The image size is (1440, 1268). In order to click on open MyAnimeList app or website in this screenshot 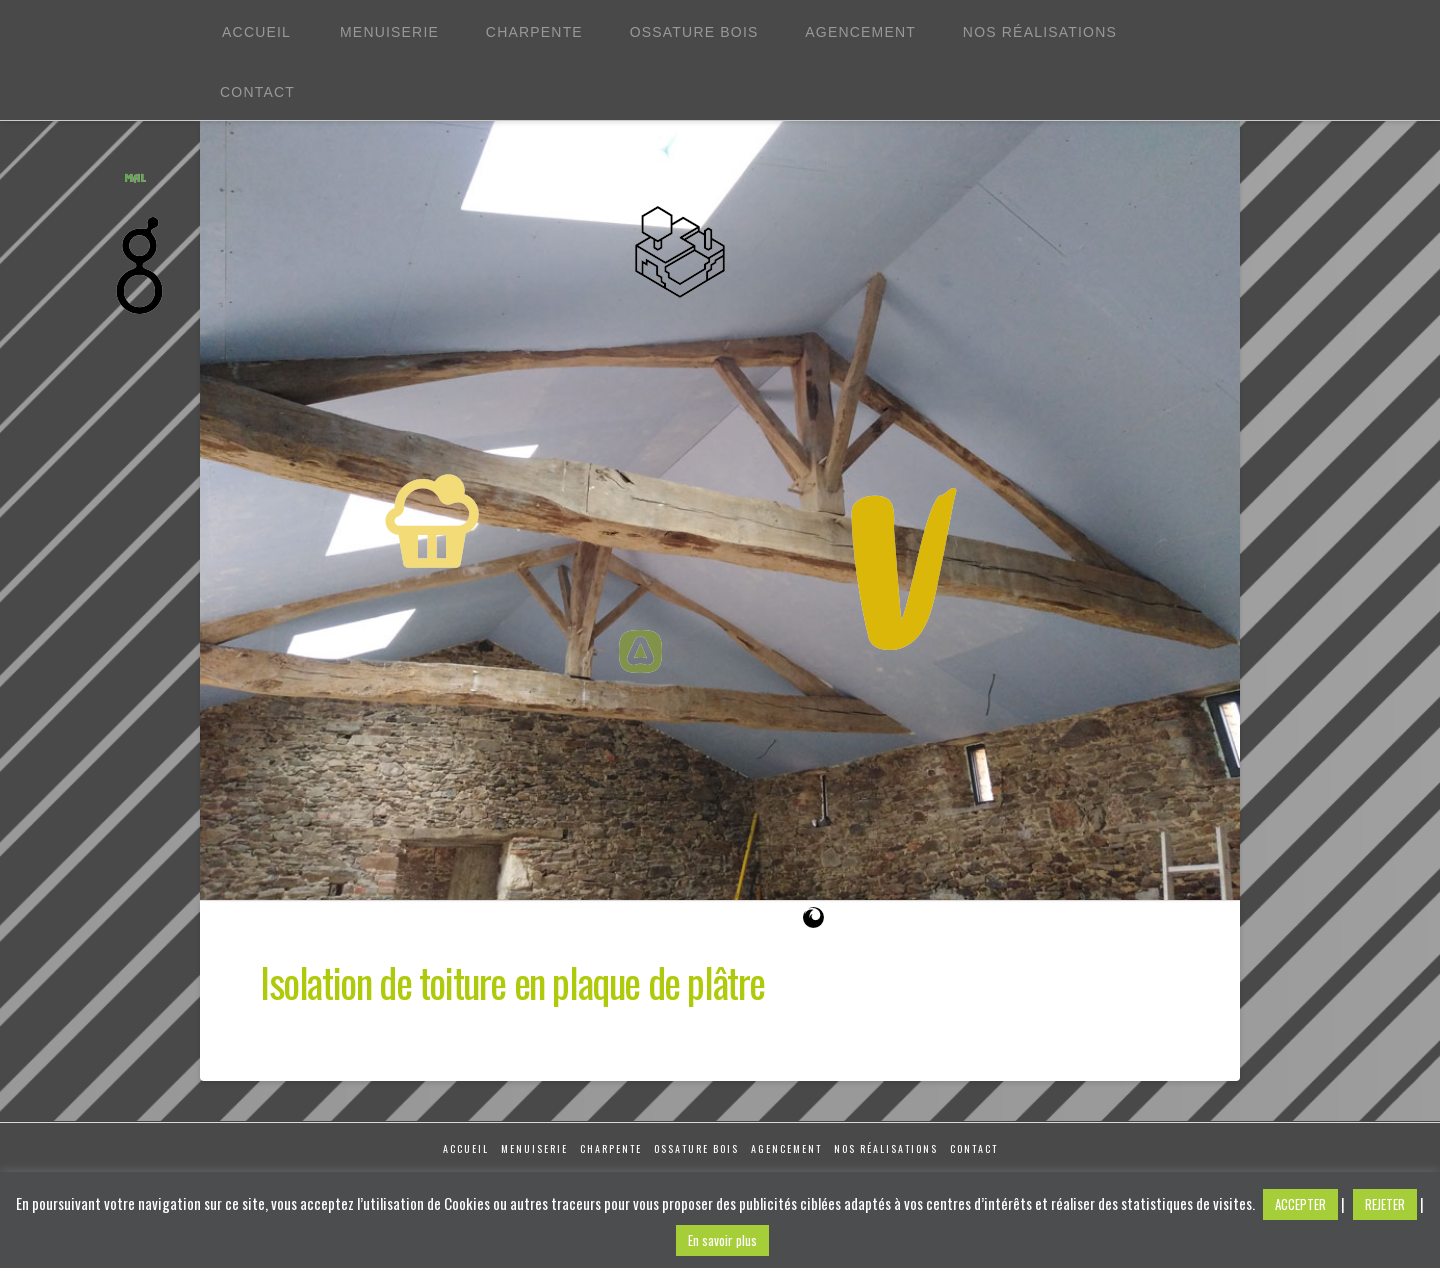, I will do `click(135, 178)`.